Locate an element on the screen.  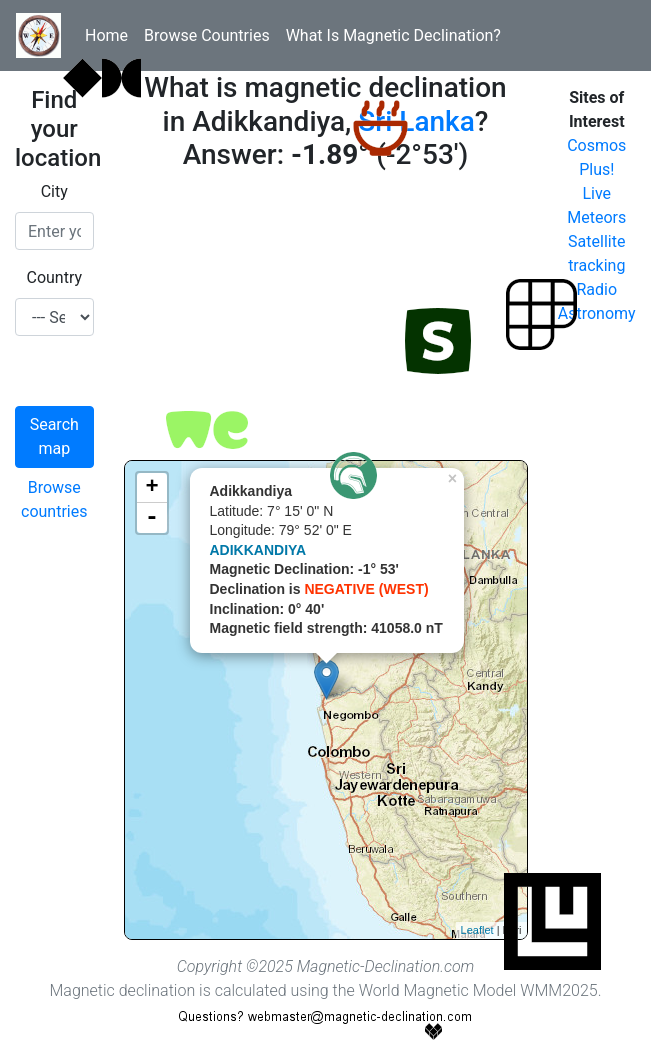
indicates delphi programming environment or IDE is located at coordinates (353, 475).